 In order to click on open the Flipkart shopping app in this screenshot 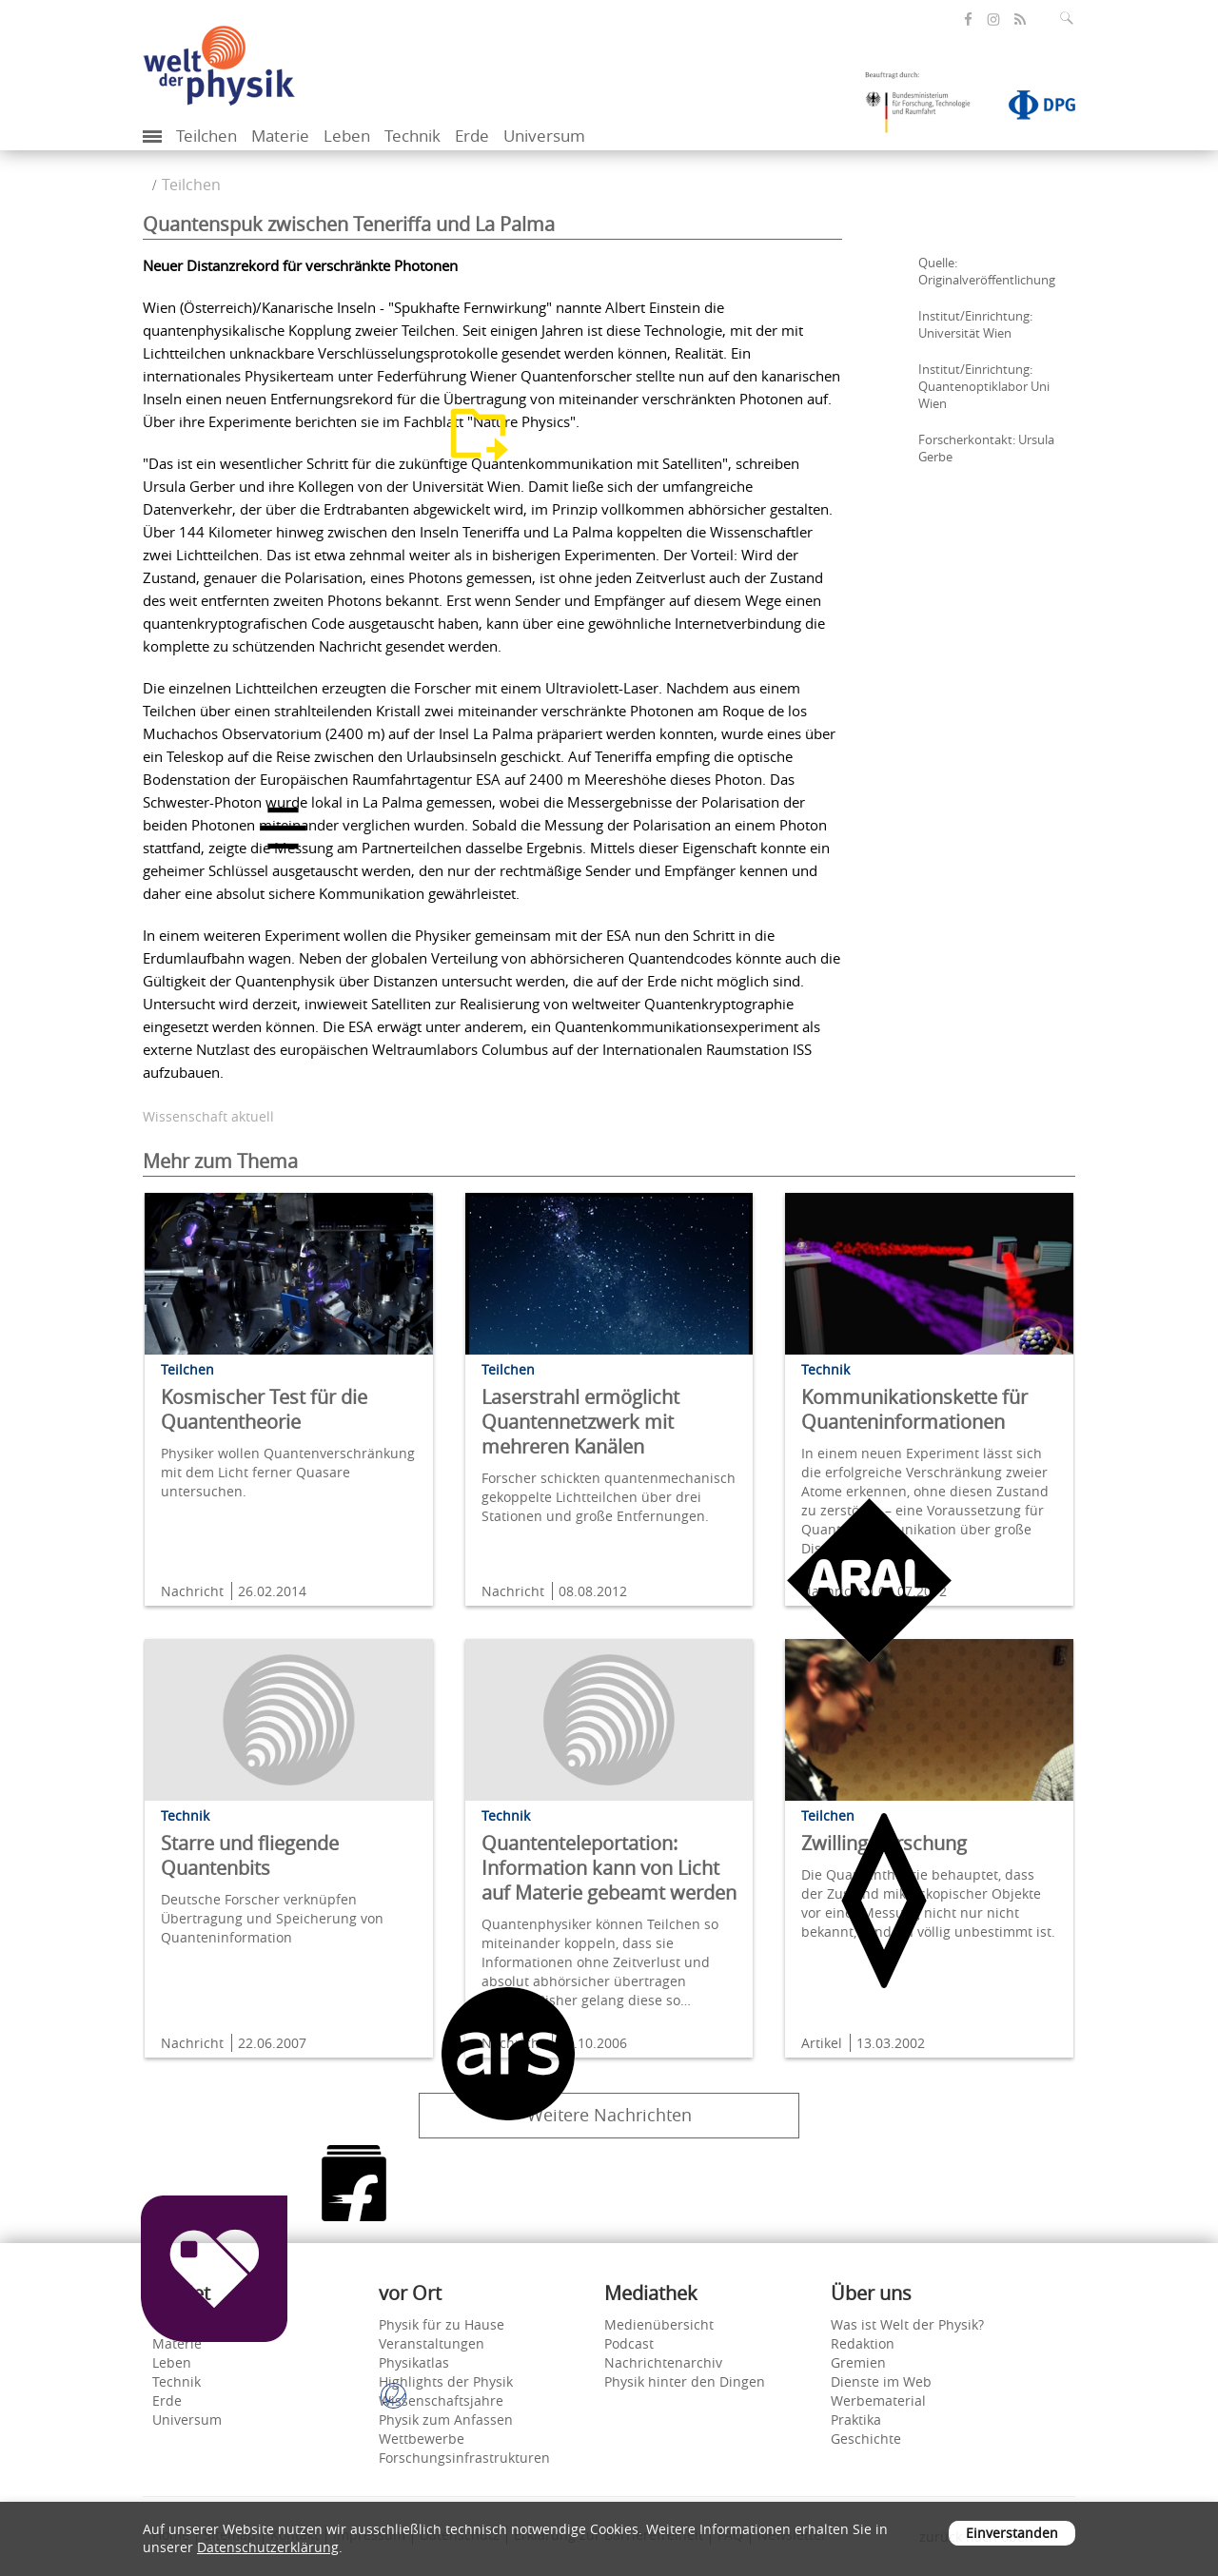, I will do `click(354, 2183)`.